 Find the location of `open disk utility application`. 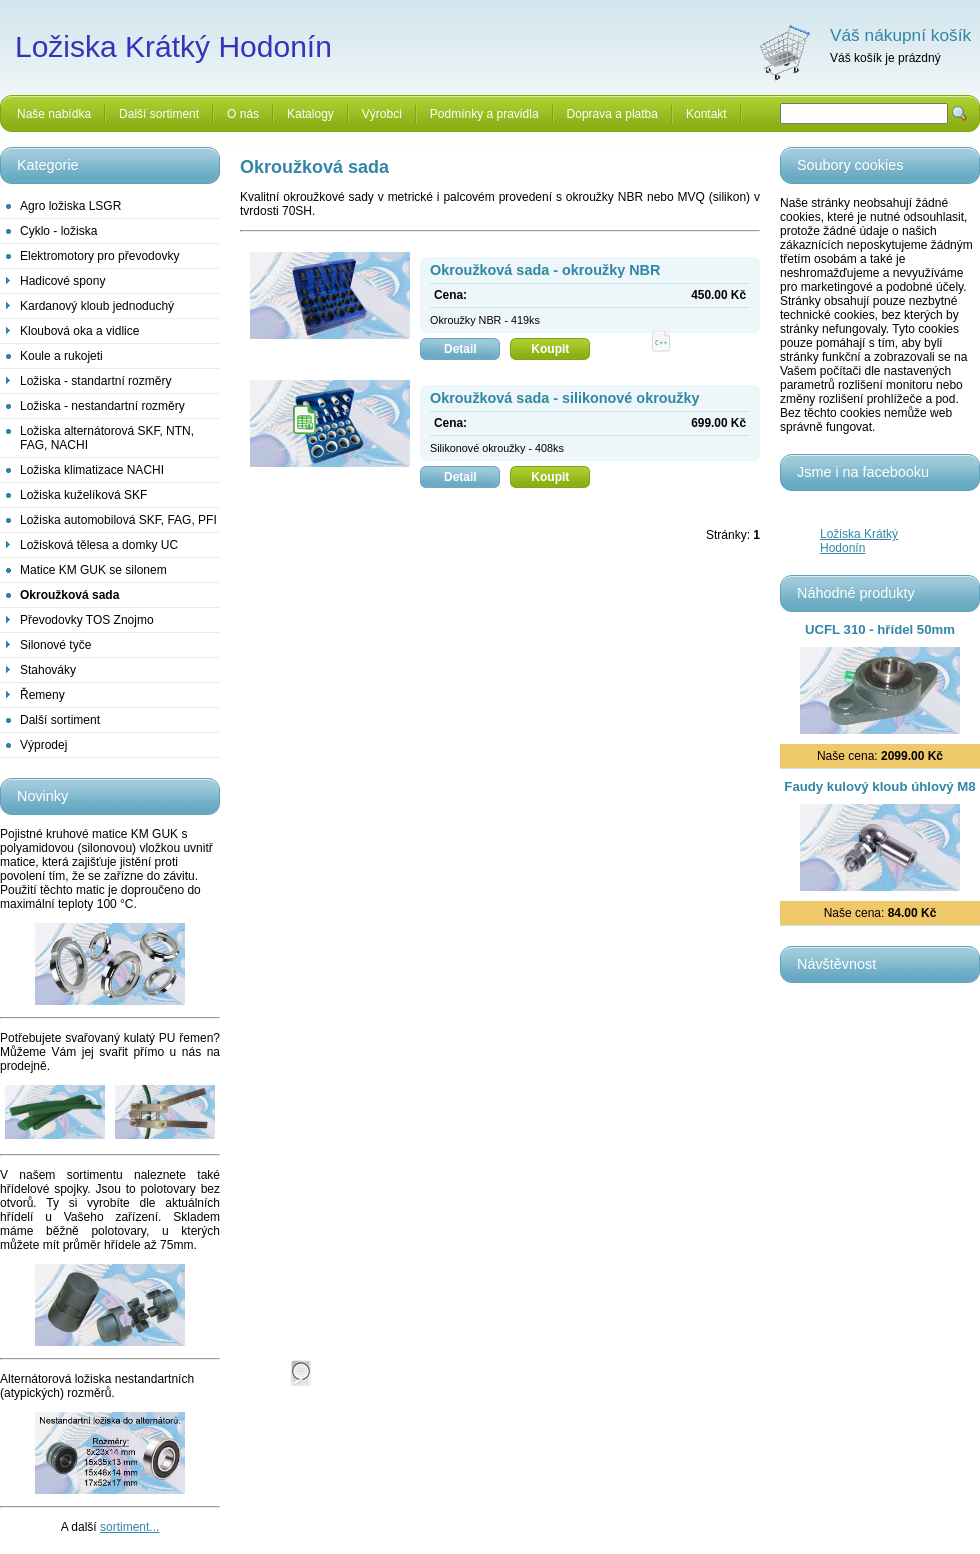

open disk utility application is located at coordinates (301, 1373).